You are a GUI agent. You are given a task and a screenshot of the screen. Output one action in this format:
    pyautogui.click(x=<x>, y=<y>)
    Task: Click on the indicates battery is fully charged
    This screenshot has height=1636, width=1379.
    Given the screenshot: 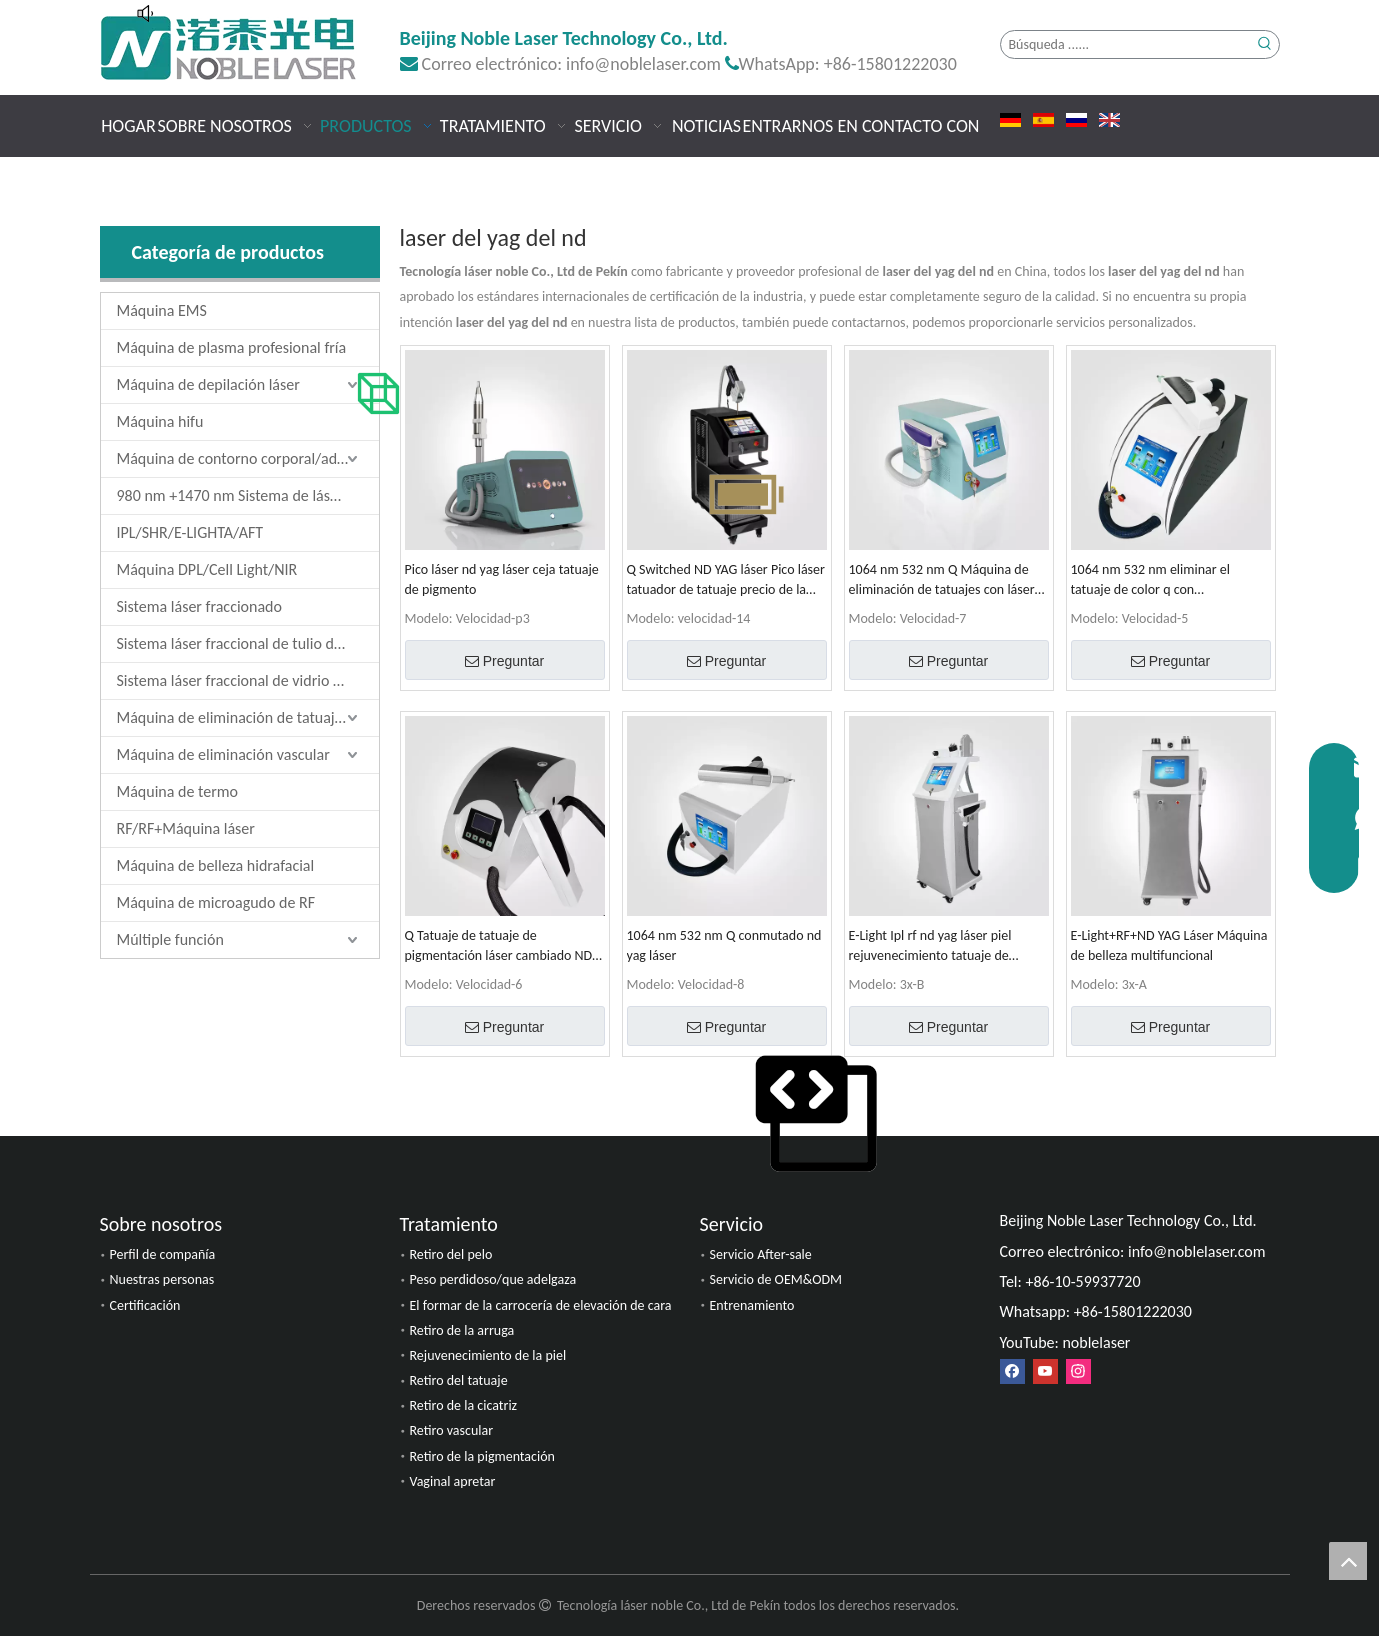 What is the action you would take?
    pyautogui.click(x=746, y=494)
    